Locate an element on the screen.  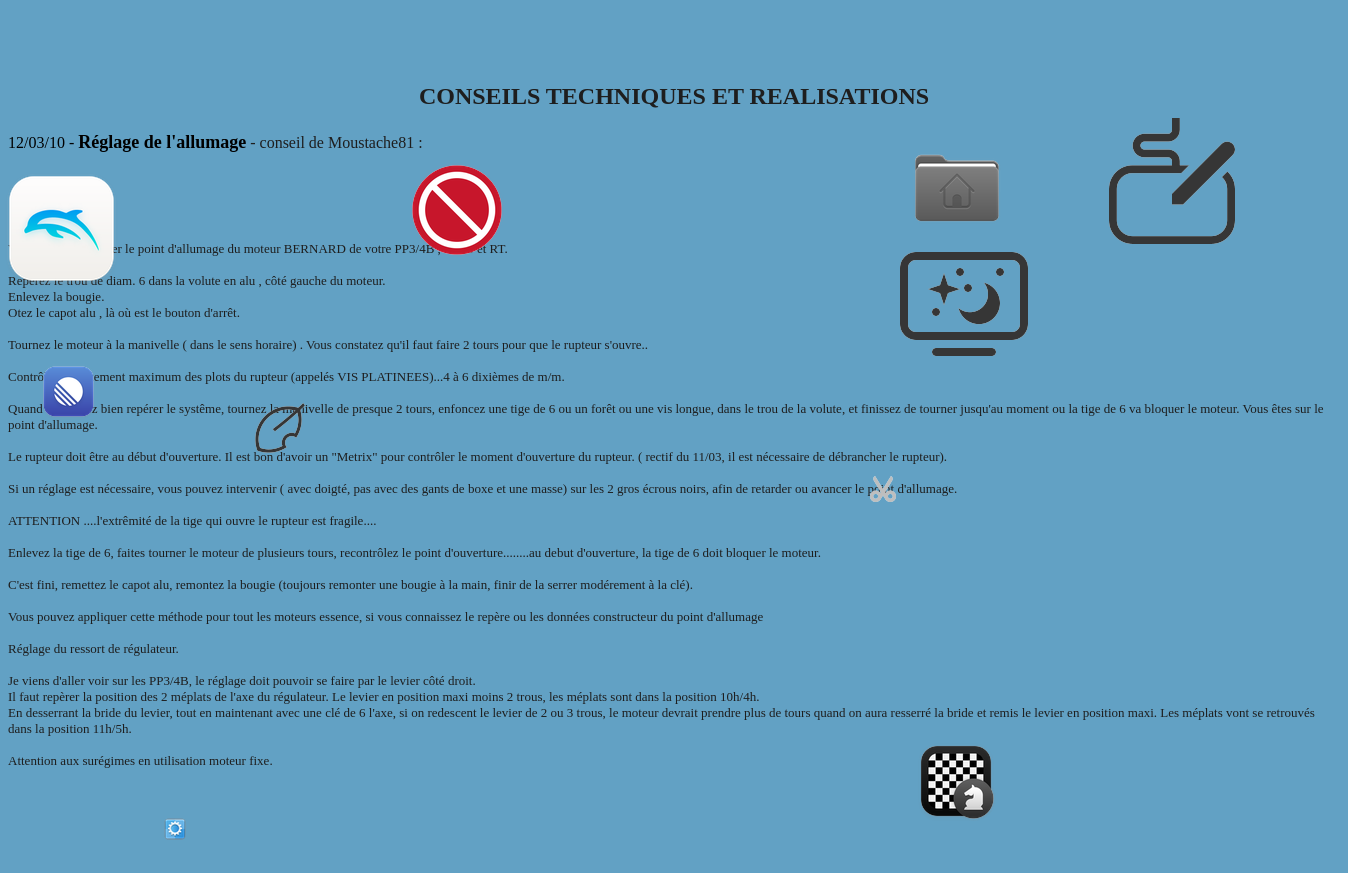
open the chess app is located at coordinates (956, 781).